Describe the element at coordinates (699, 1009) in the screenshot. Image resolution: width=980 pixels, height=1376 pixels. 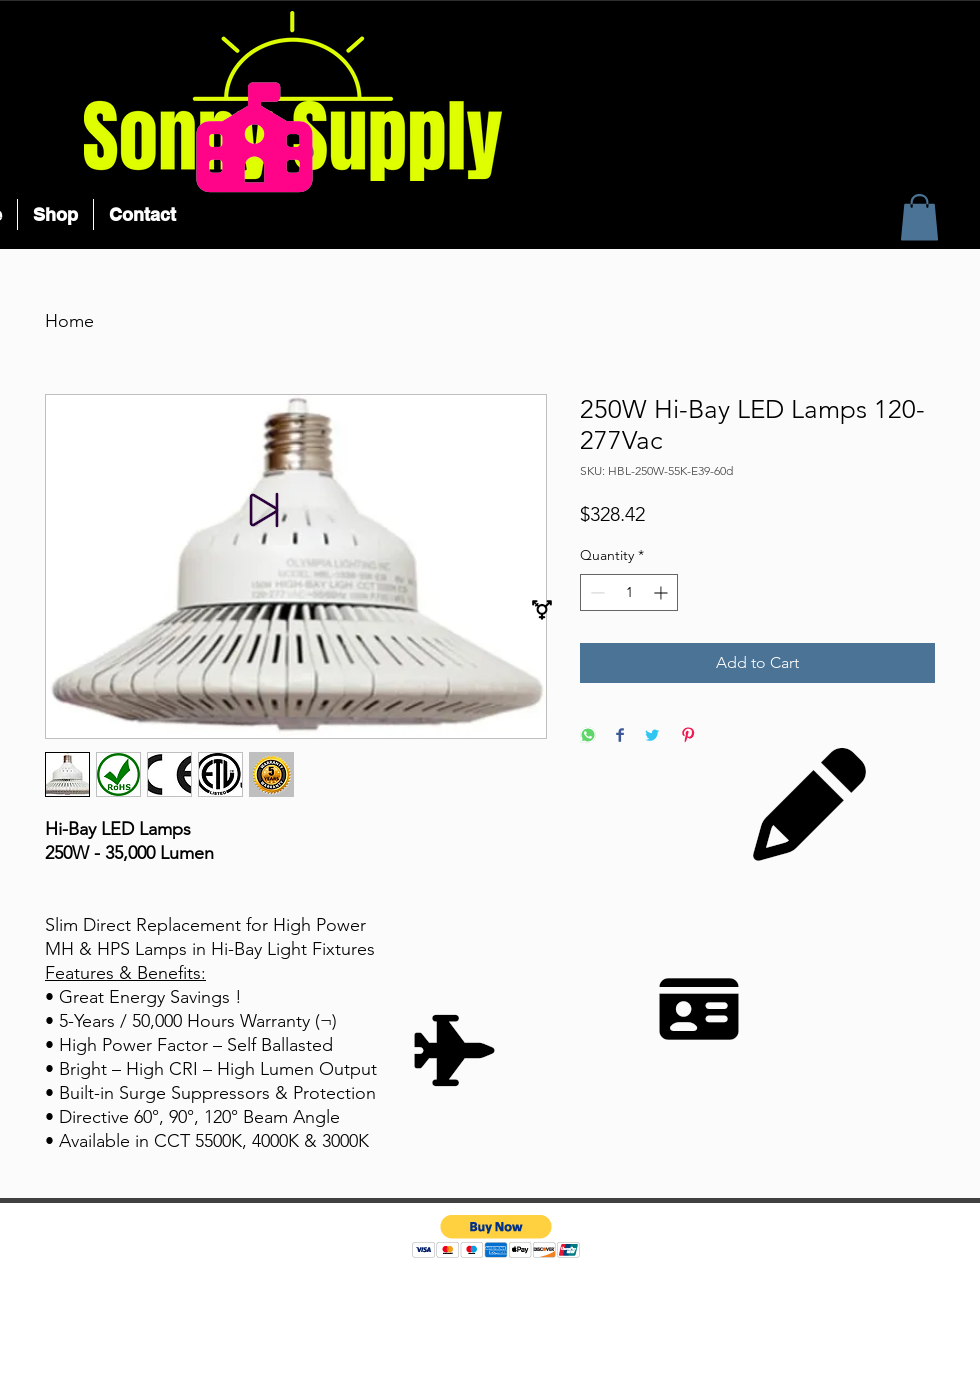
I see `view your profile or identity information` at that location.